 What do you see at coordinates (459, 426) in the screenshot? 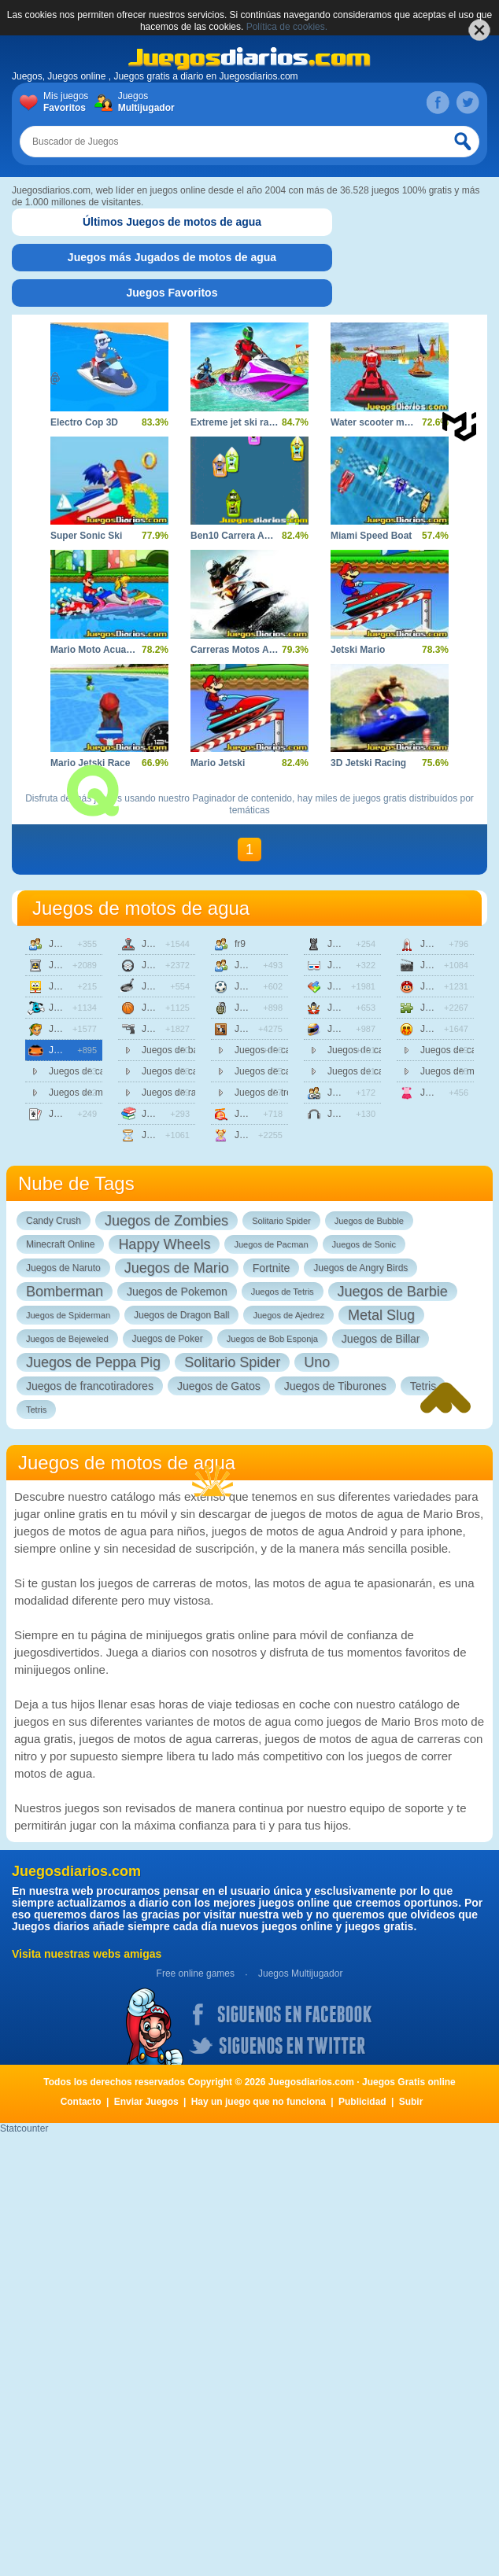
I see `MUI (Material UI) brand logo` at bounding box center [459, 426].